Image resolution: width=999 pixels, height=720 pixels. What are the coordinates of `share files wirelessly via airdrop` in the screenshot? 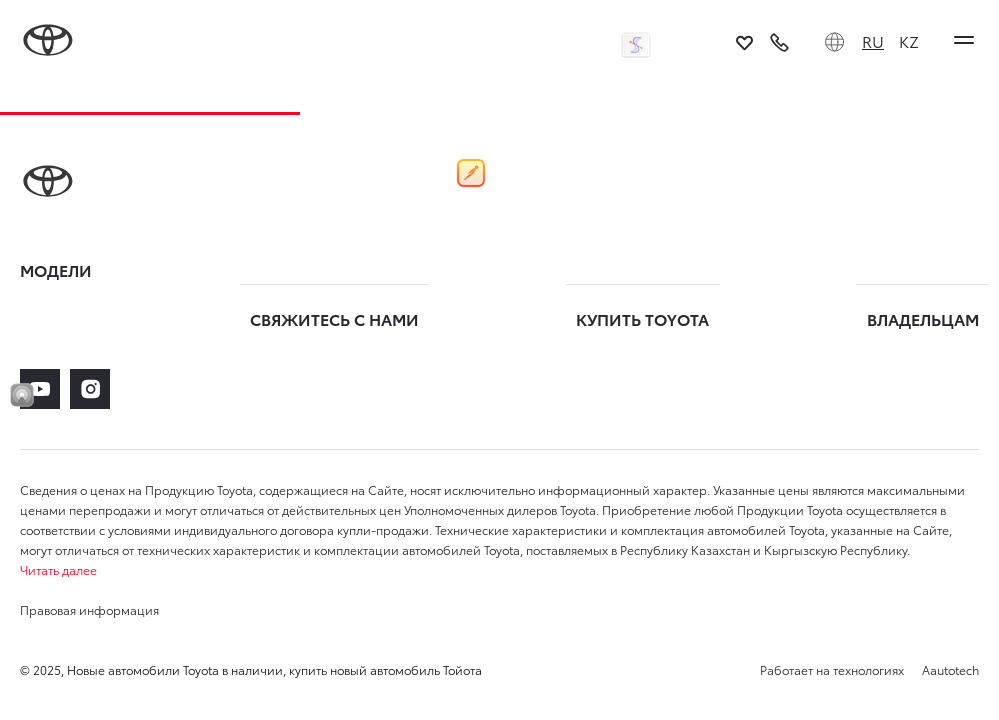 It's located at (22, 395).